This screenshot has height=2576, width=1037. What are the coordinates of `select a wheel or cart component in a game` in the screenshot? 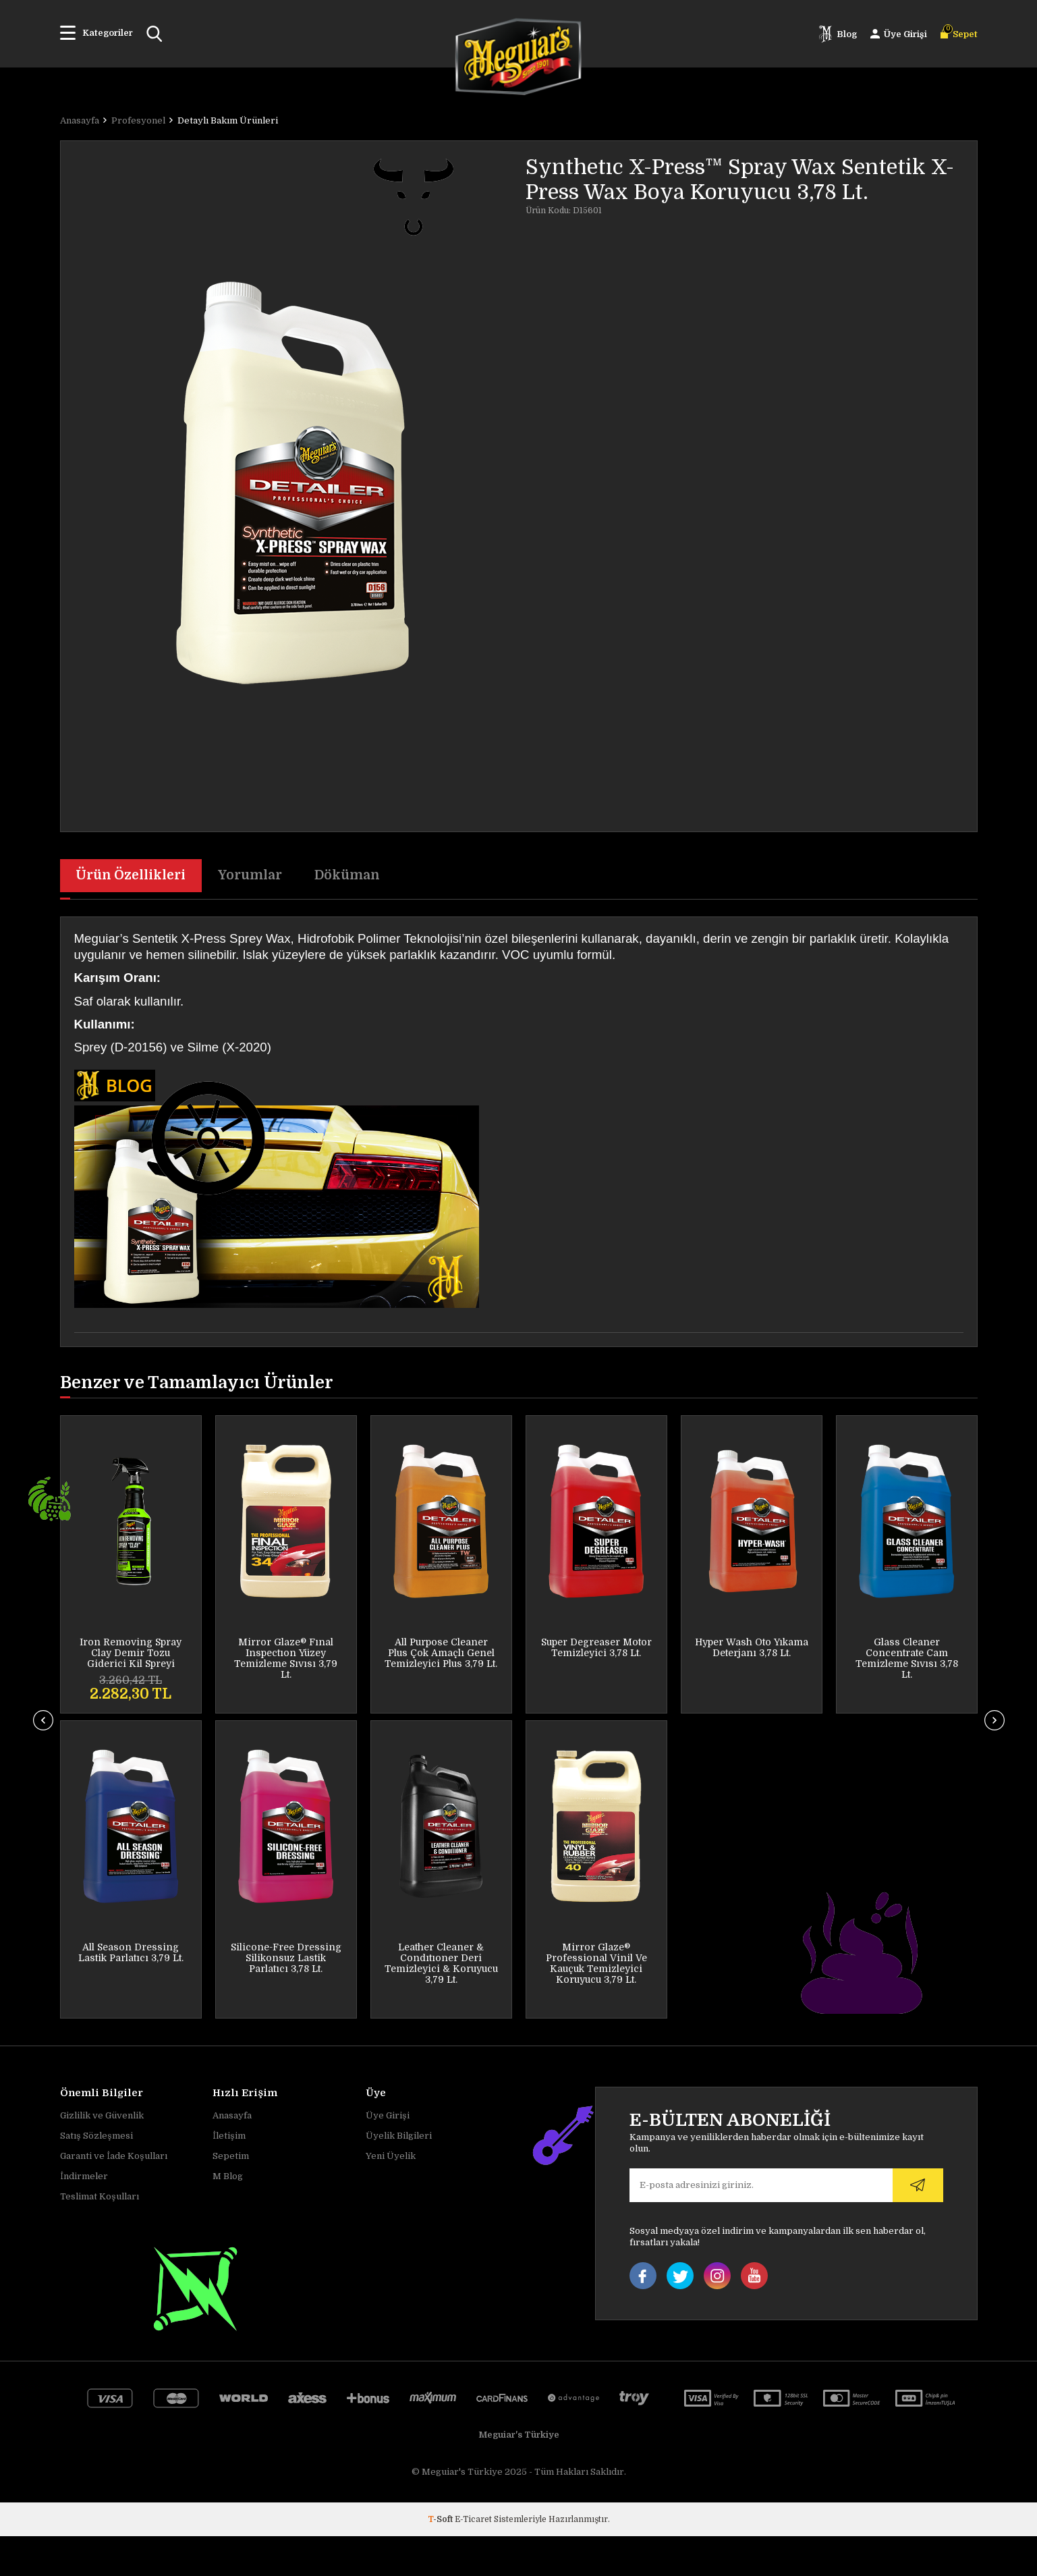 It's located at (208, 1138).